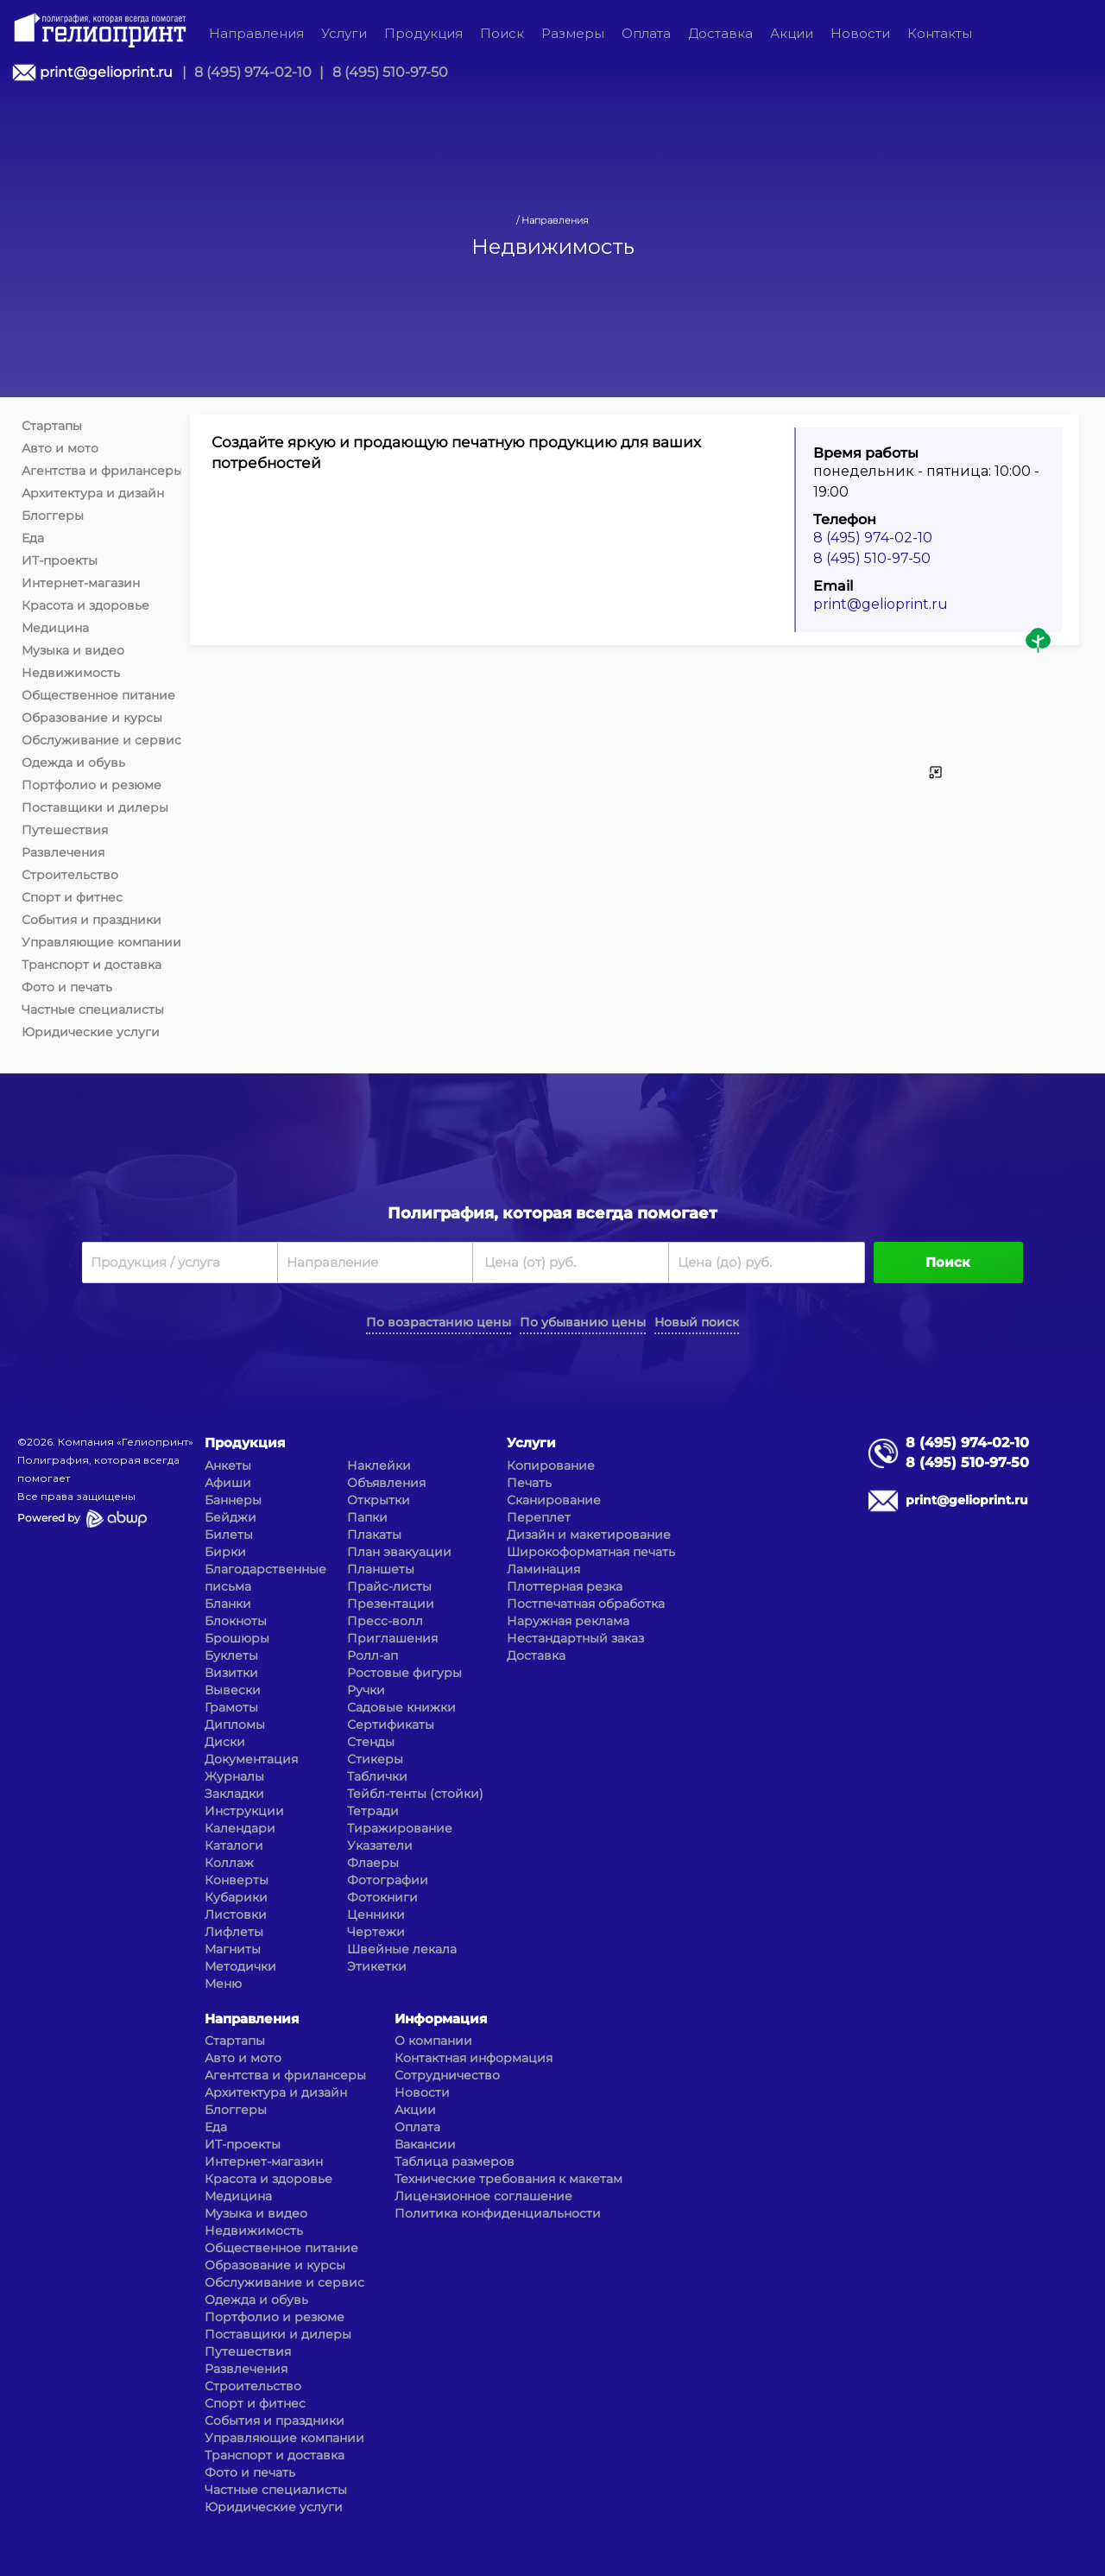  I want to click on minimize the current window, so click(936, 772).